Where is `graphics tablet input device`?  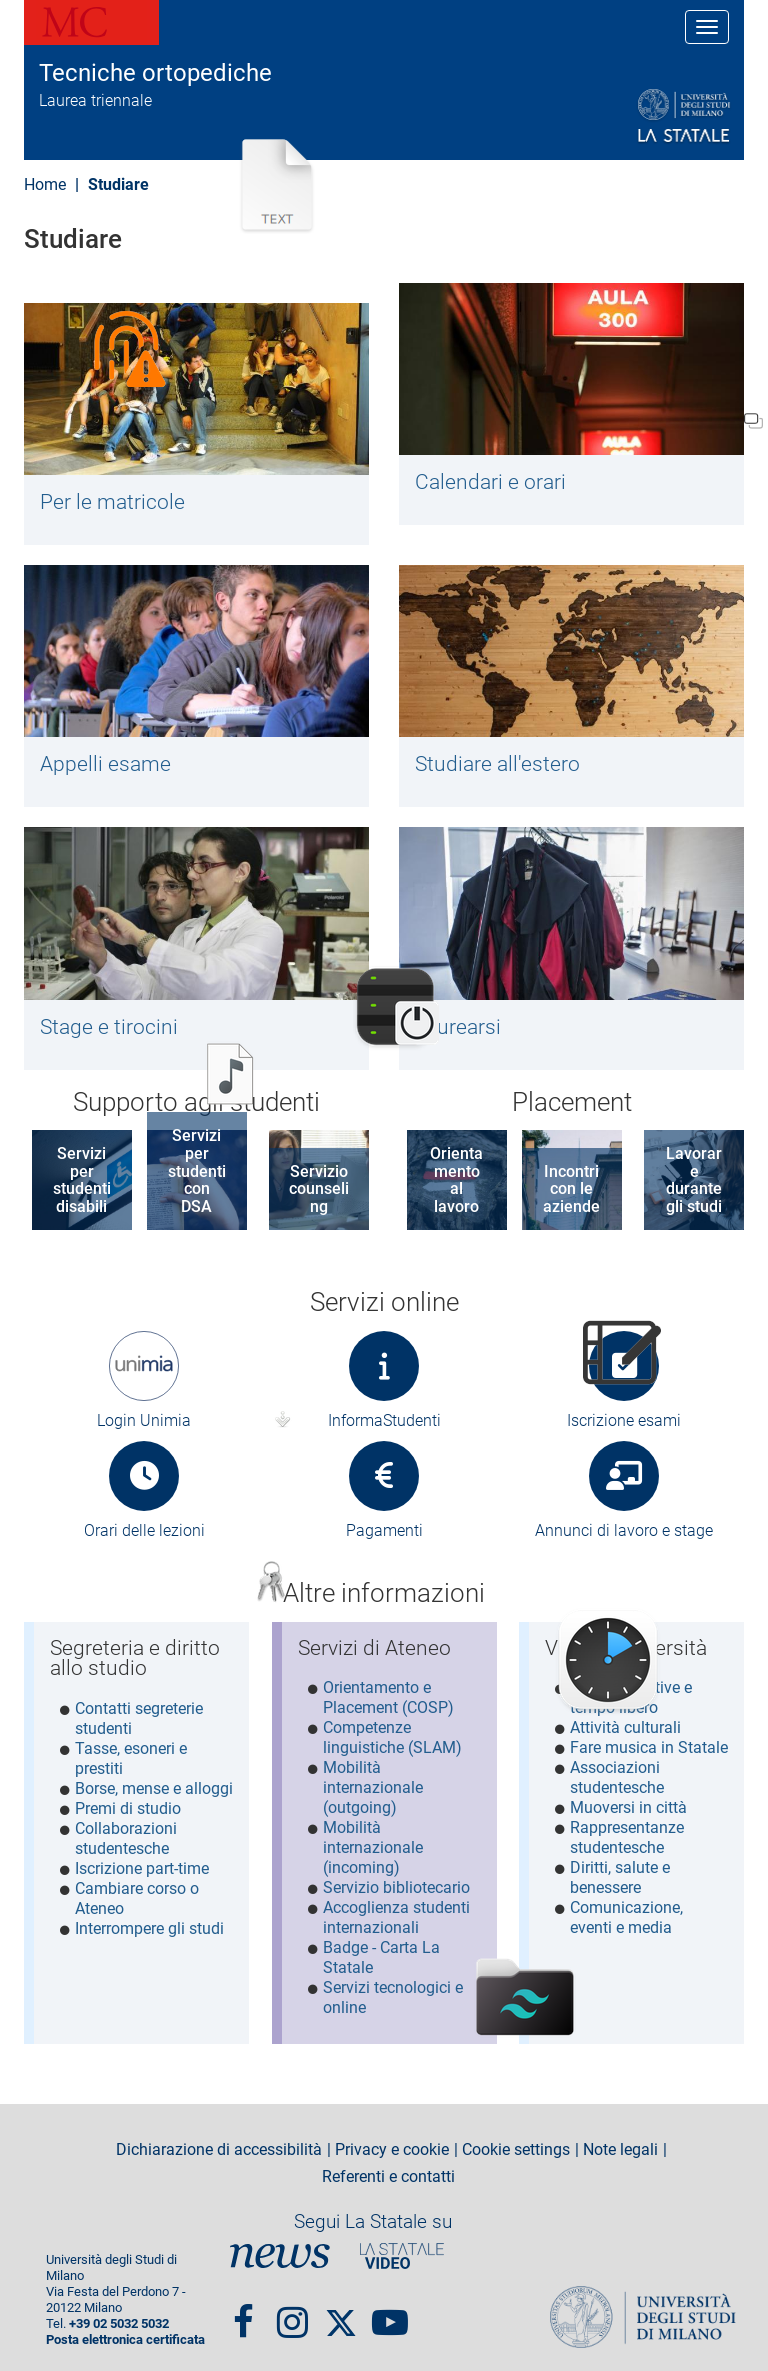
graphics tablet input device is located at coordinates (622, 1350).